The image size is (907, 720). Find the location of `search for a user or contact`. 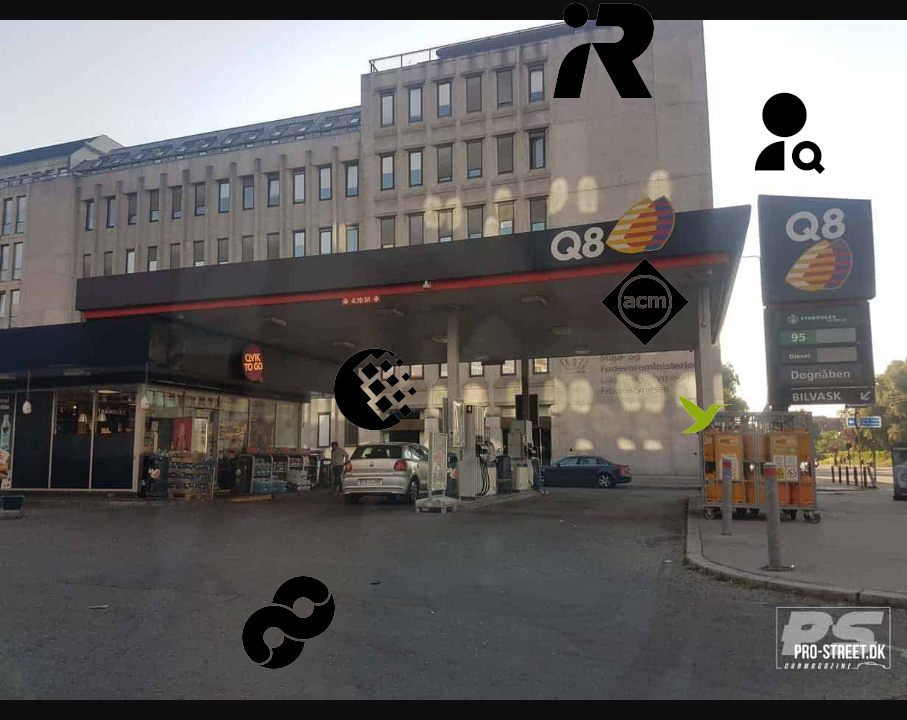

search for a user or contact is located at coordinates (784, 133).